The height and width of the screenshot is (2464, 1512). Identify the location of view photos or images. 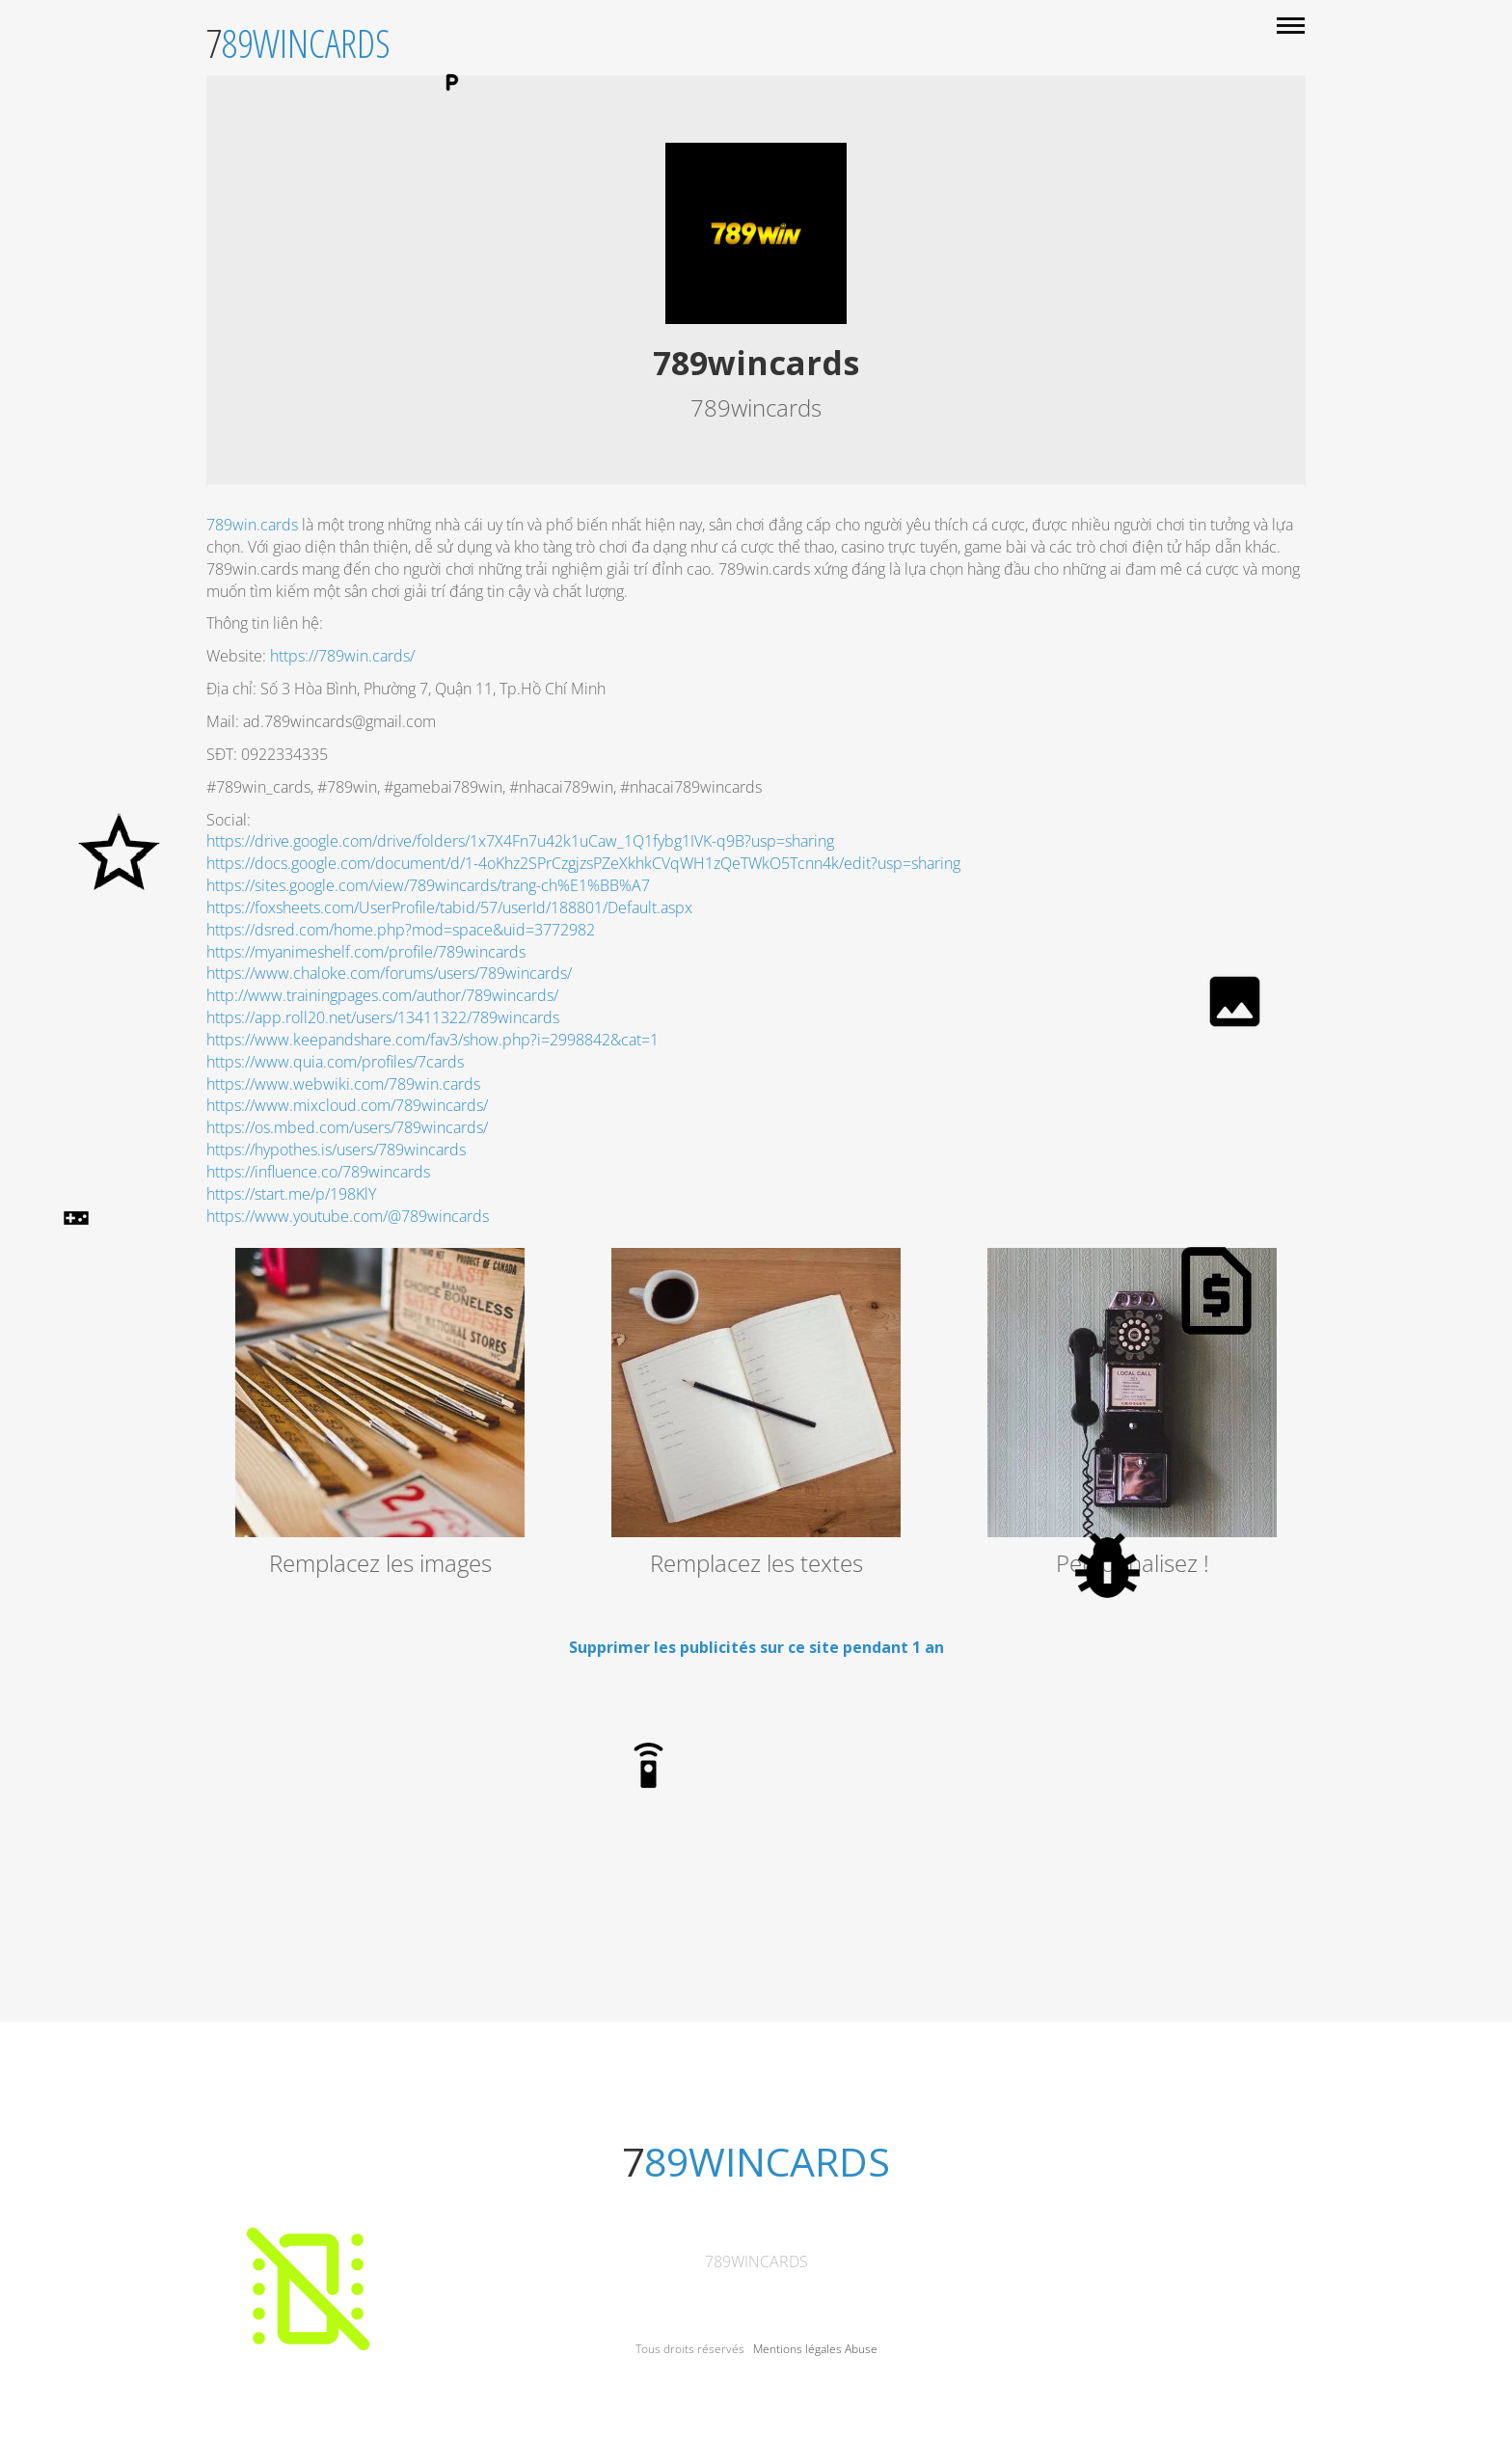
(1234, 1001).